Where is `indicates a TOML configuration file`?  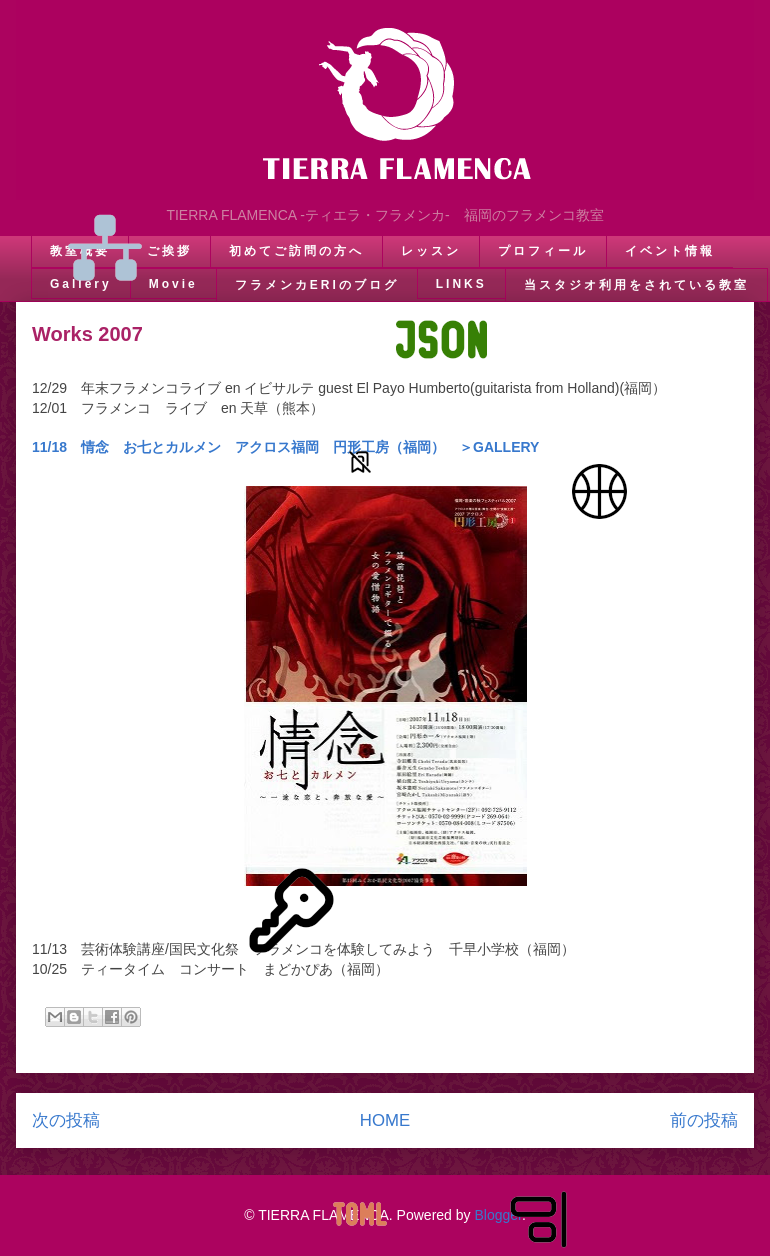 indicates a TOML configuration file is located at coordinates (360, 1214).